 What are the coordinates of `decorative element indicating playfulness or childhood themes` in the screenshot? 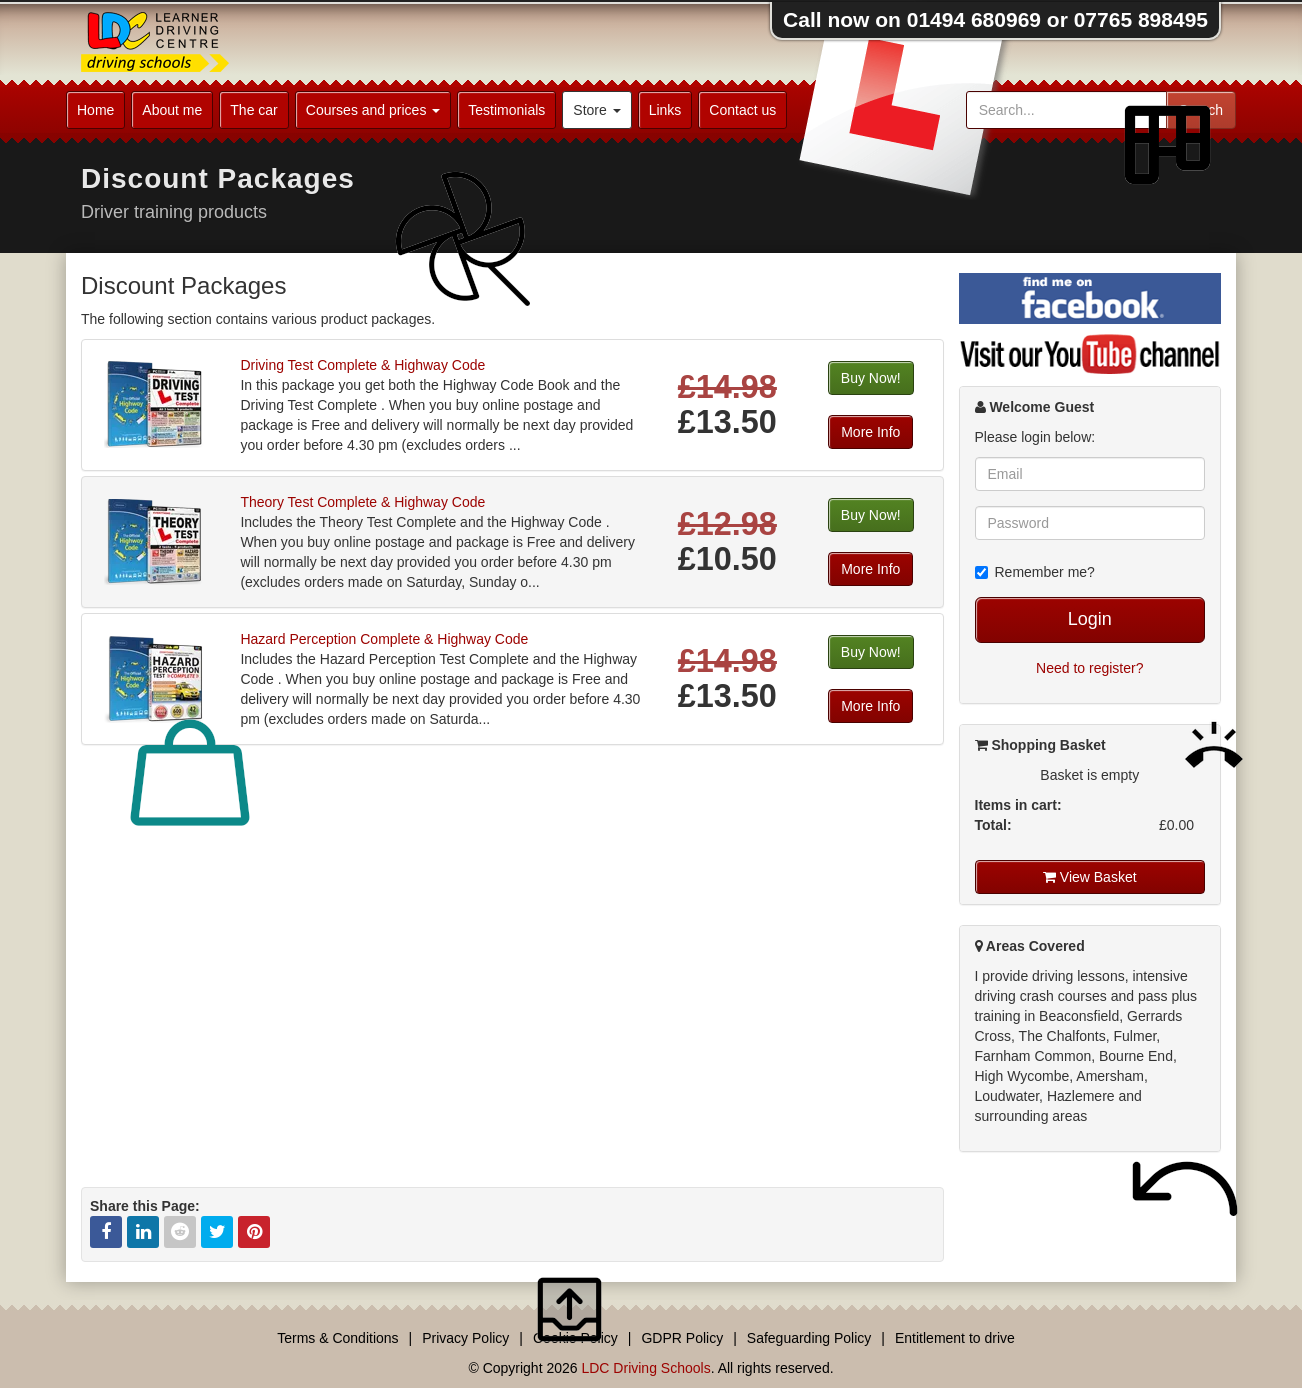 It's located at (465, 241).